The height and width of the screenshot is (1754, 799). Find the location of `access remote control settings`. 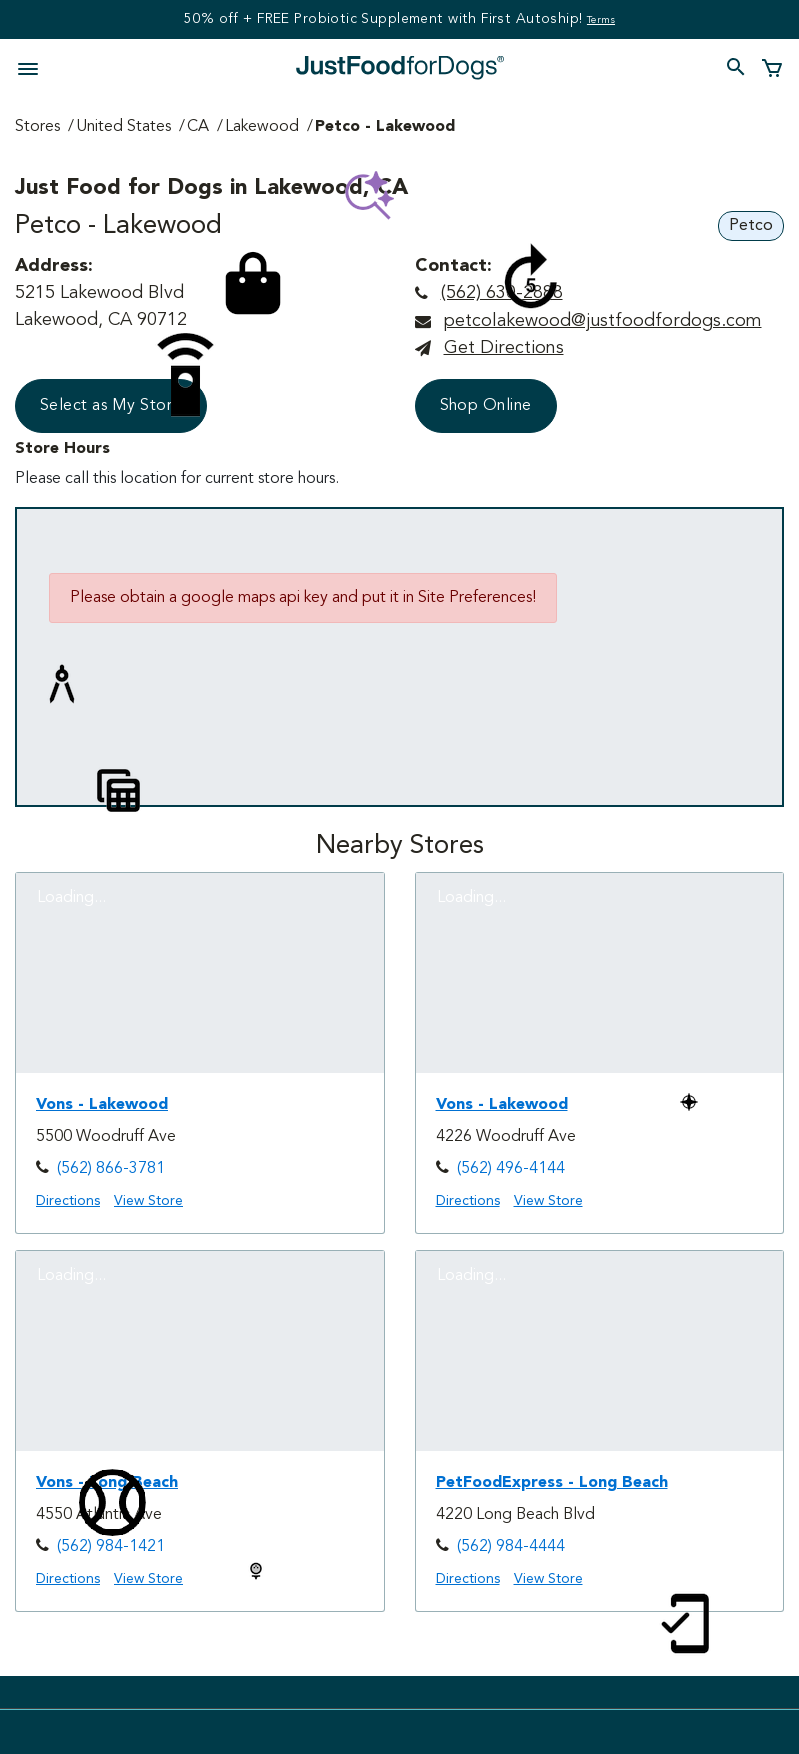

access remote control settings is located at coordinates (185, 376).